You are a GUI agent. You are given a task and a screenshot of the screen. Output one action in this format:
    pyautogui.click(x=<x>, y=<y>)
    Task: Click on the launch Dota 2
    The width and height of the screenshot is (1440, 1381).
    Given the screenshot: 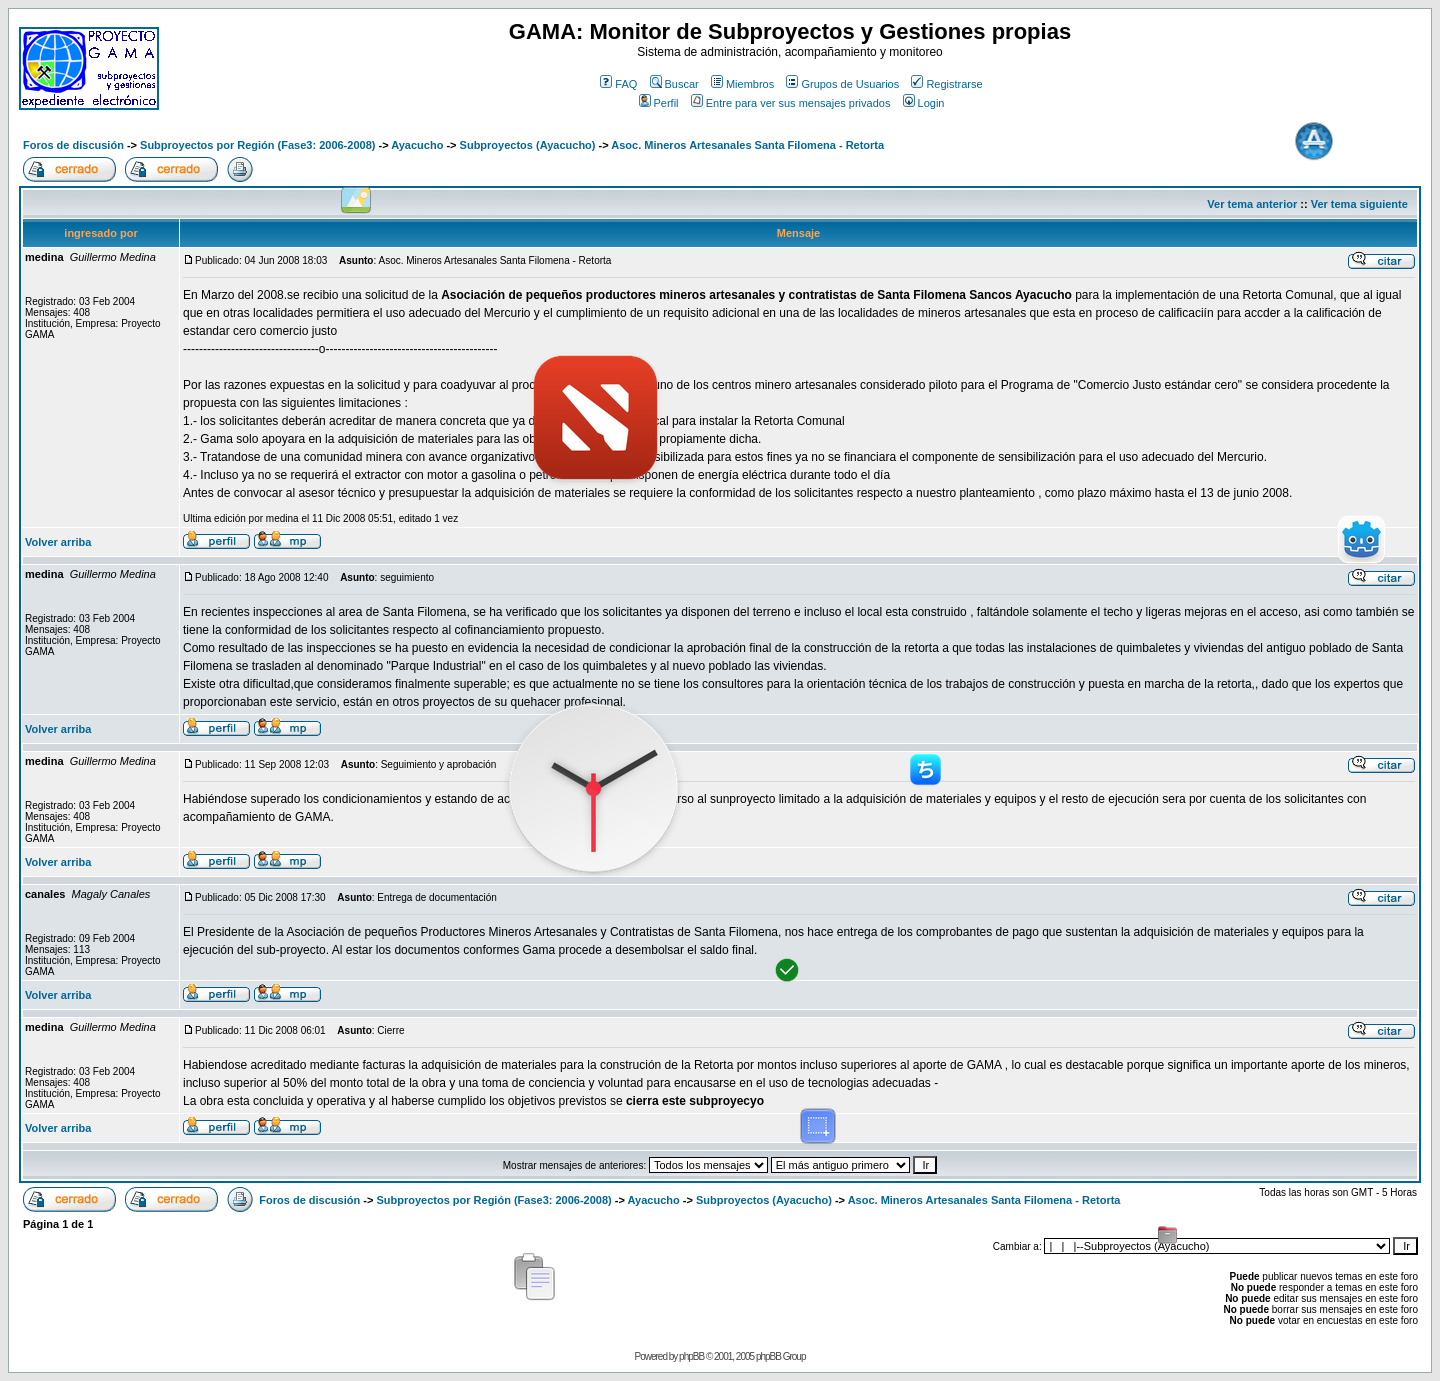 What is the action you would take?
    pyautogui.click(x=595, y=417)
    